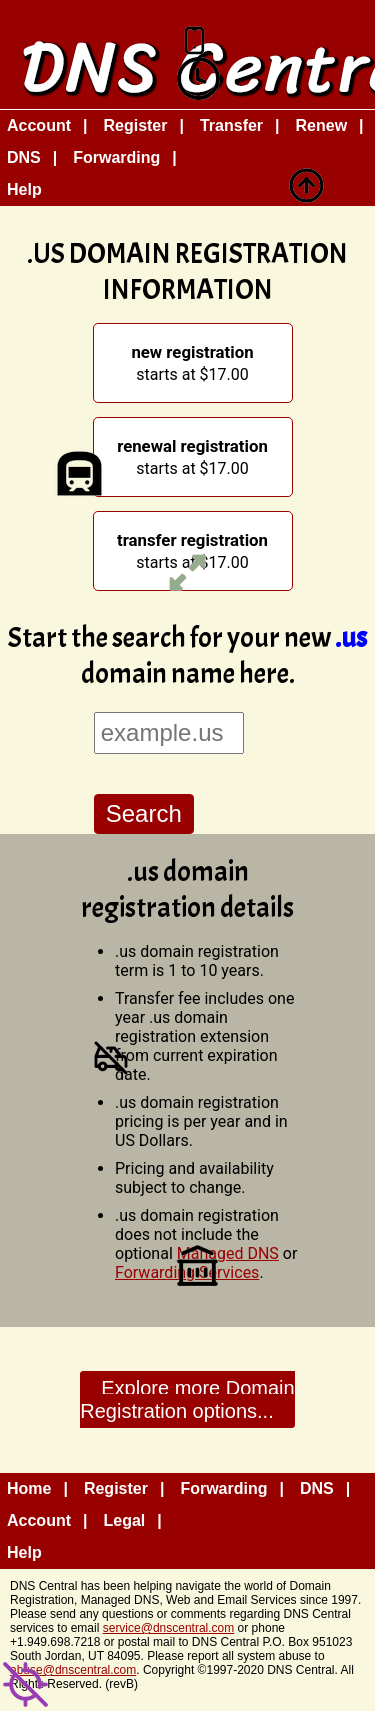 The image size is (375, 1711). Describe the element at coordinates (79, 473) in the screenshot. I see `view subway or metro transit options` at that location.